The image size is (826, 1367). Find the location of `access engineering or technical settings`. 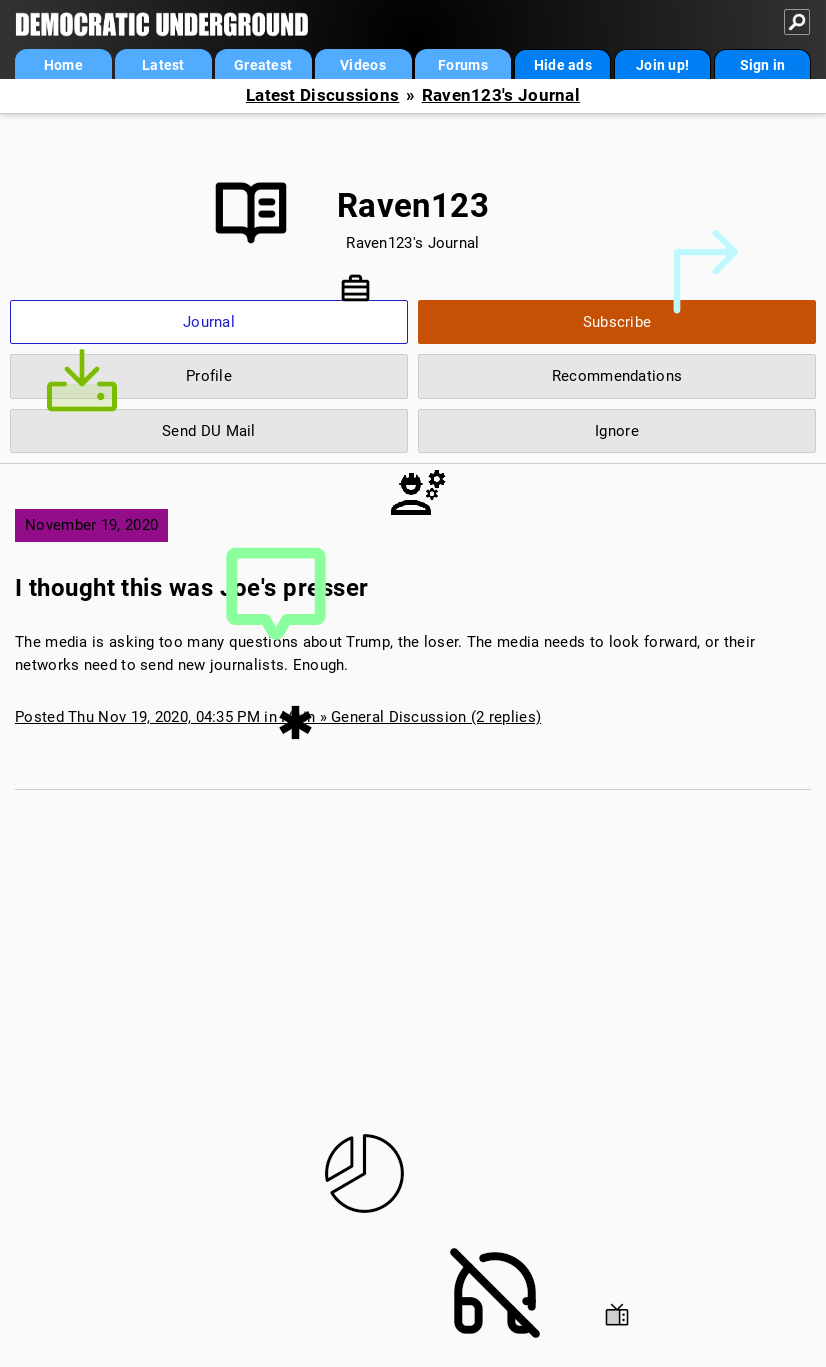

access engineering or technical settings is located at coordinates (418, 492).